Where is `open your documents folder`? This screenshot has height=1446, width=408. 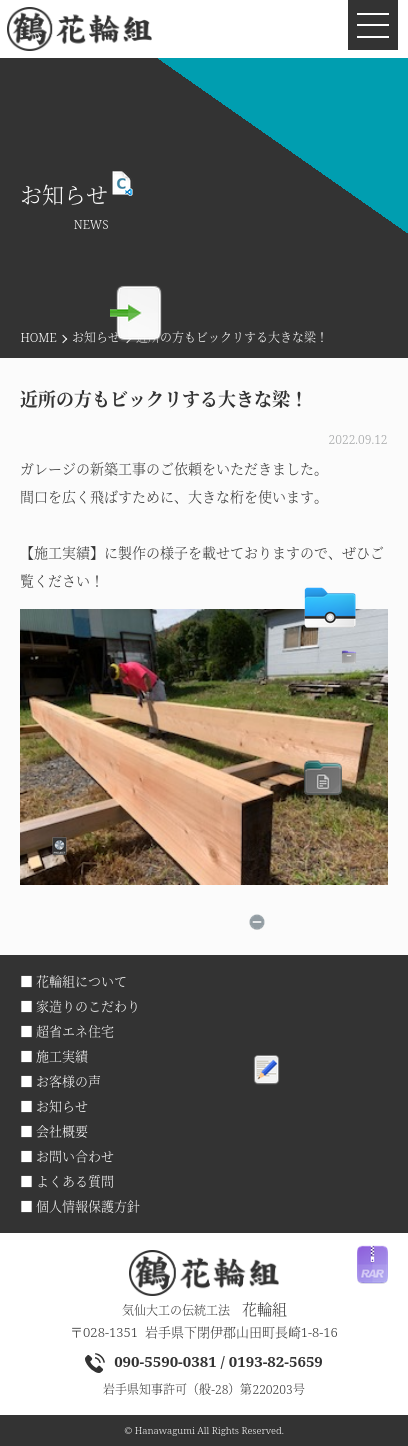 open your documents folder is located at coordinates (323, 777).